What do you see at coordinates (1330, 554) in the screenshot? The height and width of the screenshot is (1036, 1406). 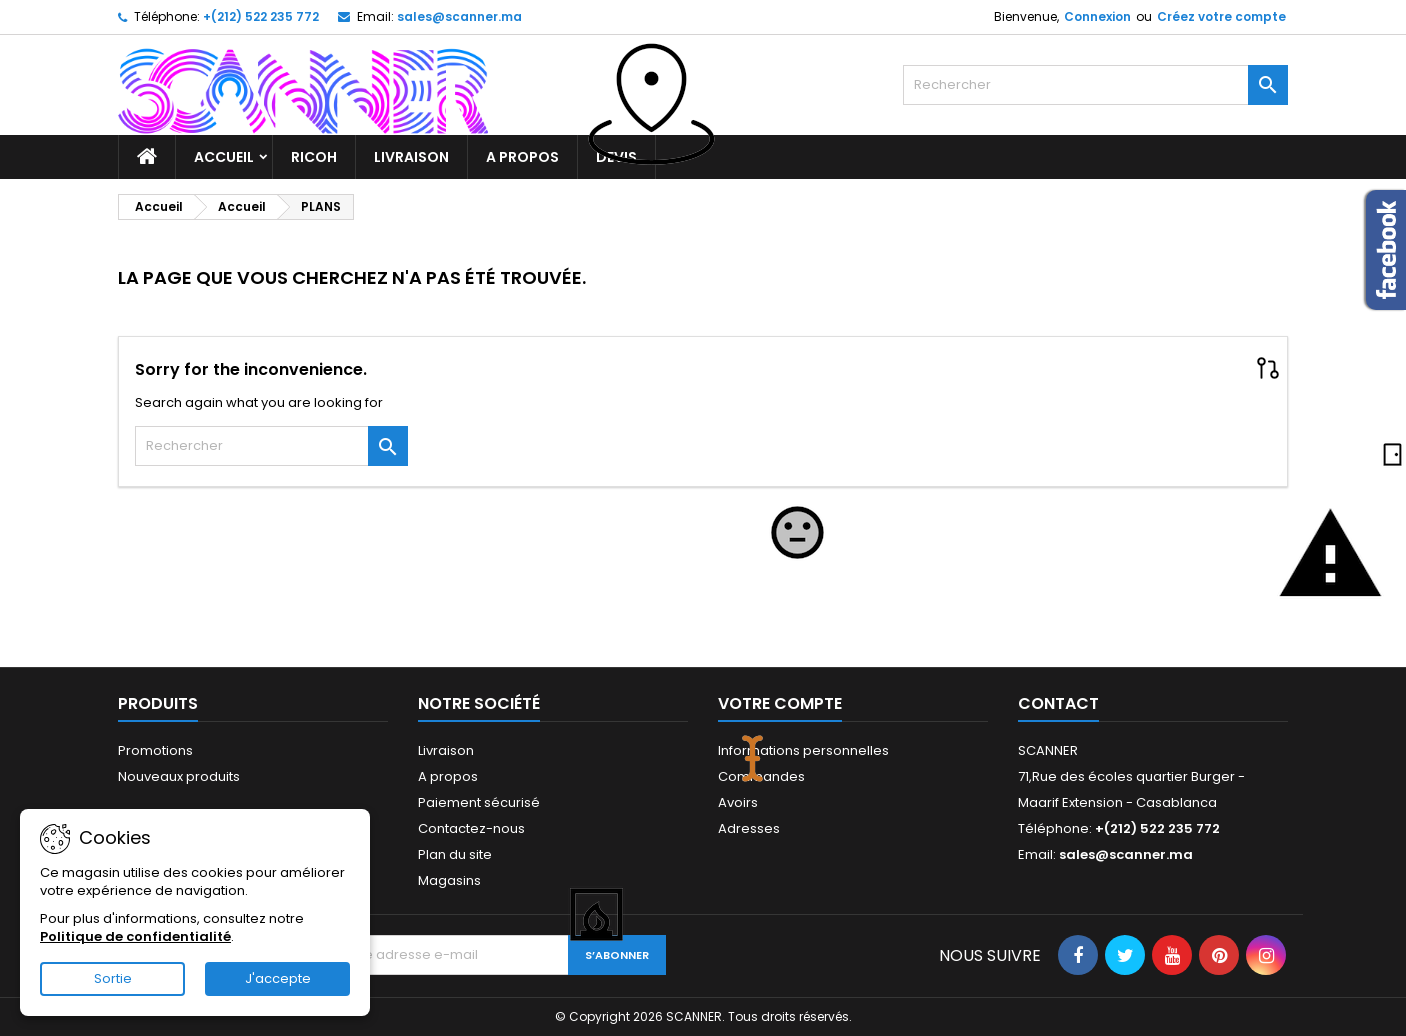 I see `indicates a warning or potential issue` at bounding box center [1330, 554].